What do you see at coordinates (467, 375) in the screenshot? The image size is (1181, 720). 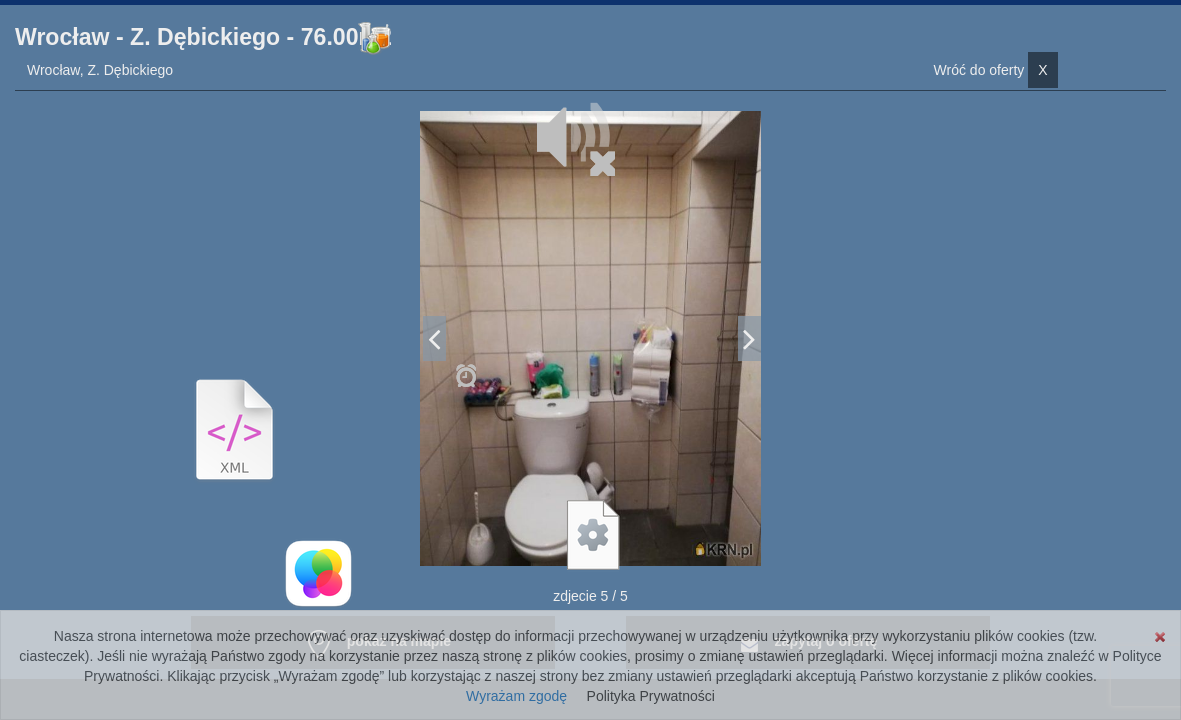 I see `indicates an active alarm is set` at bounding box center [467, 375].